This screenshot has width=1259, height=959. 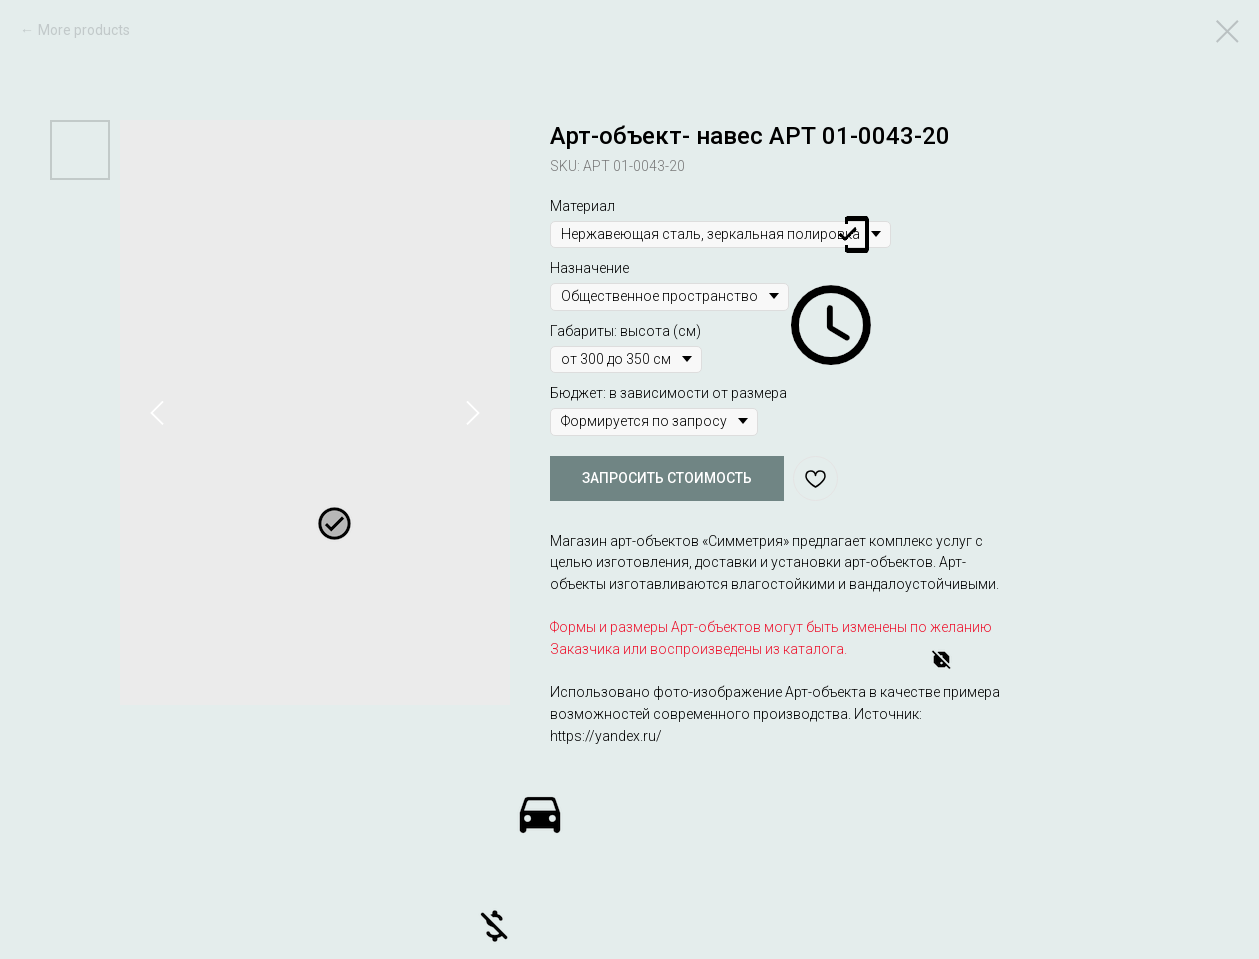 What do you see at coordinates (334, 523) in the screenshot?
I see `indicates task or action completed successfully` at bounding box center [334, 523].